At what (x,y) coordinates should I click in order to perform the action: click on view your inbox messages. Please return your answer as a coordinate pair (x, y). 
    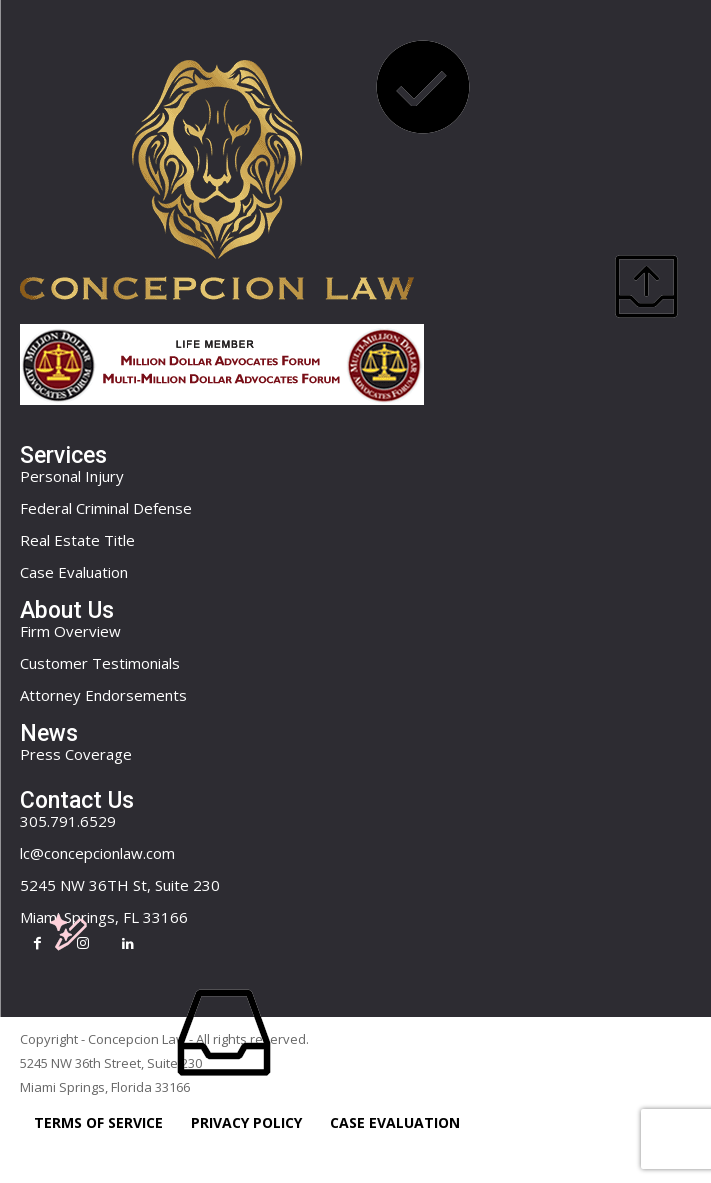
    Looking at the image, I should click on (224, 1036).